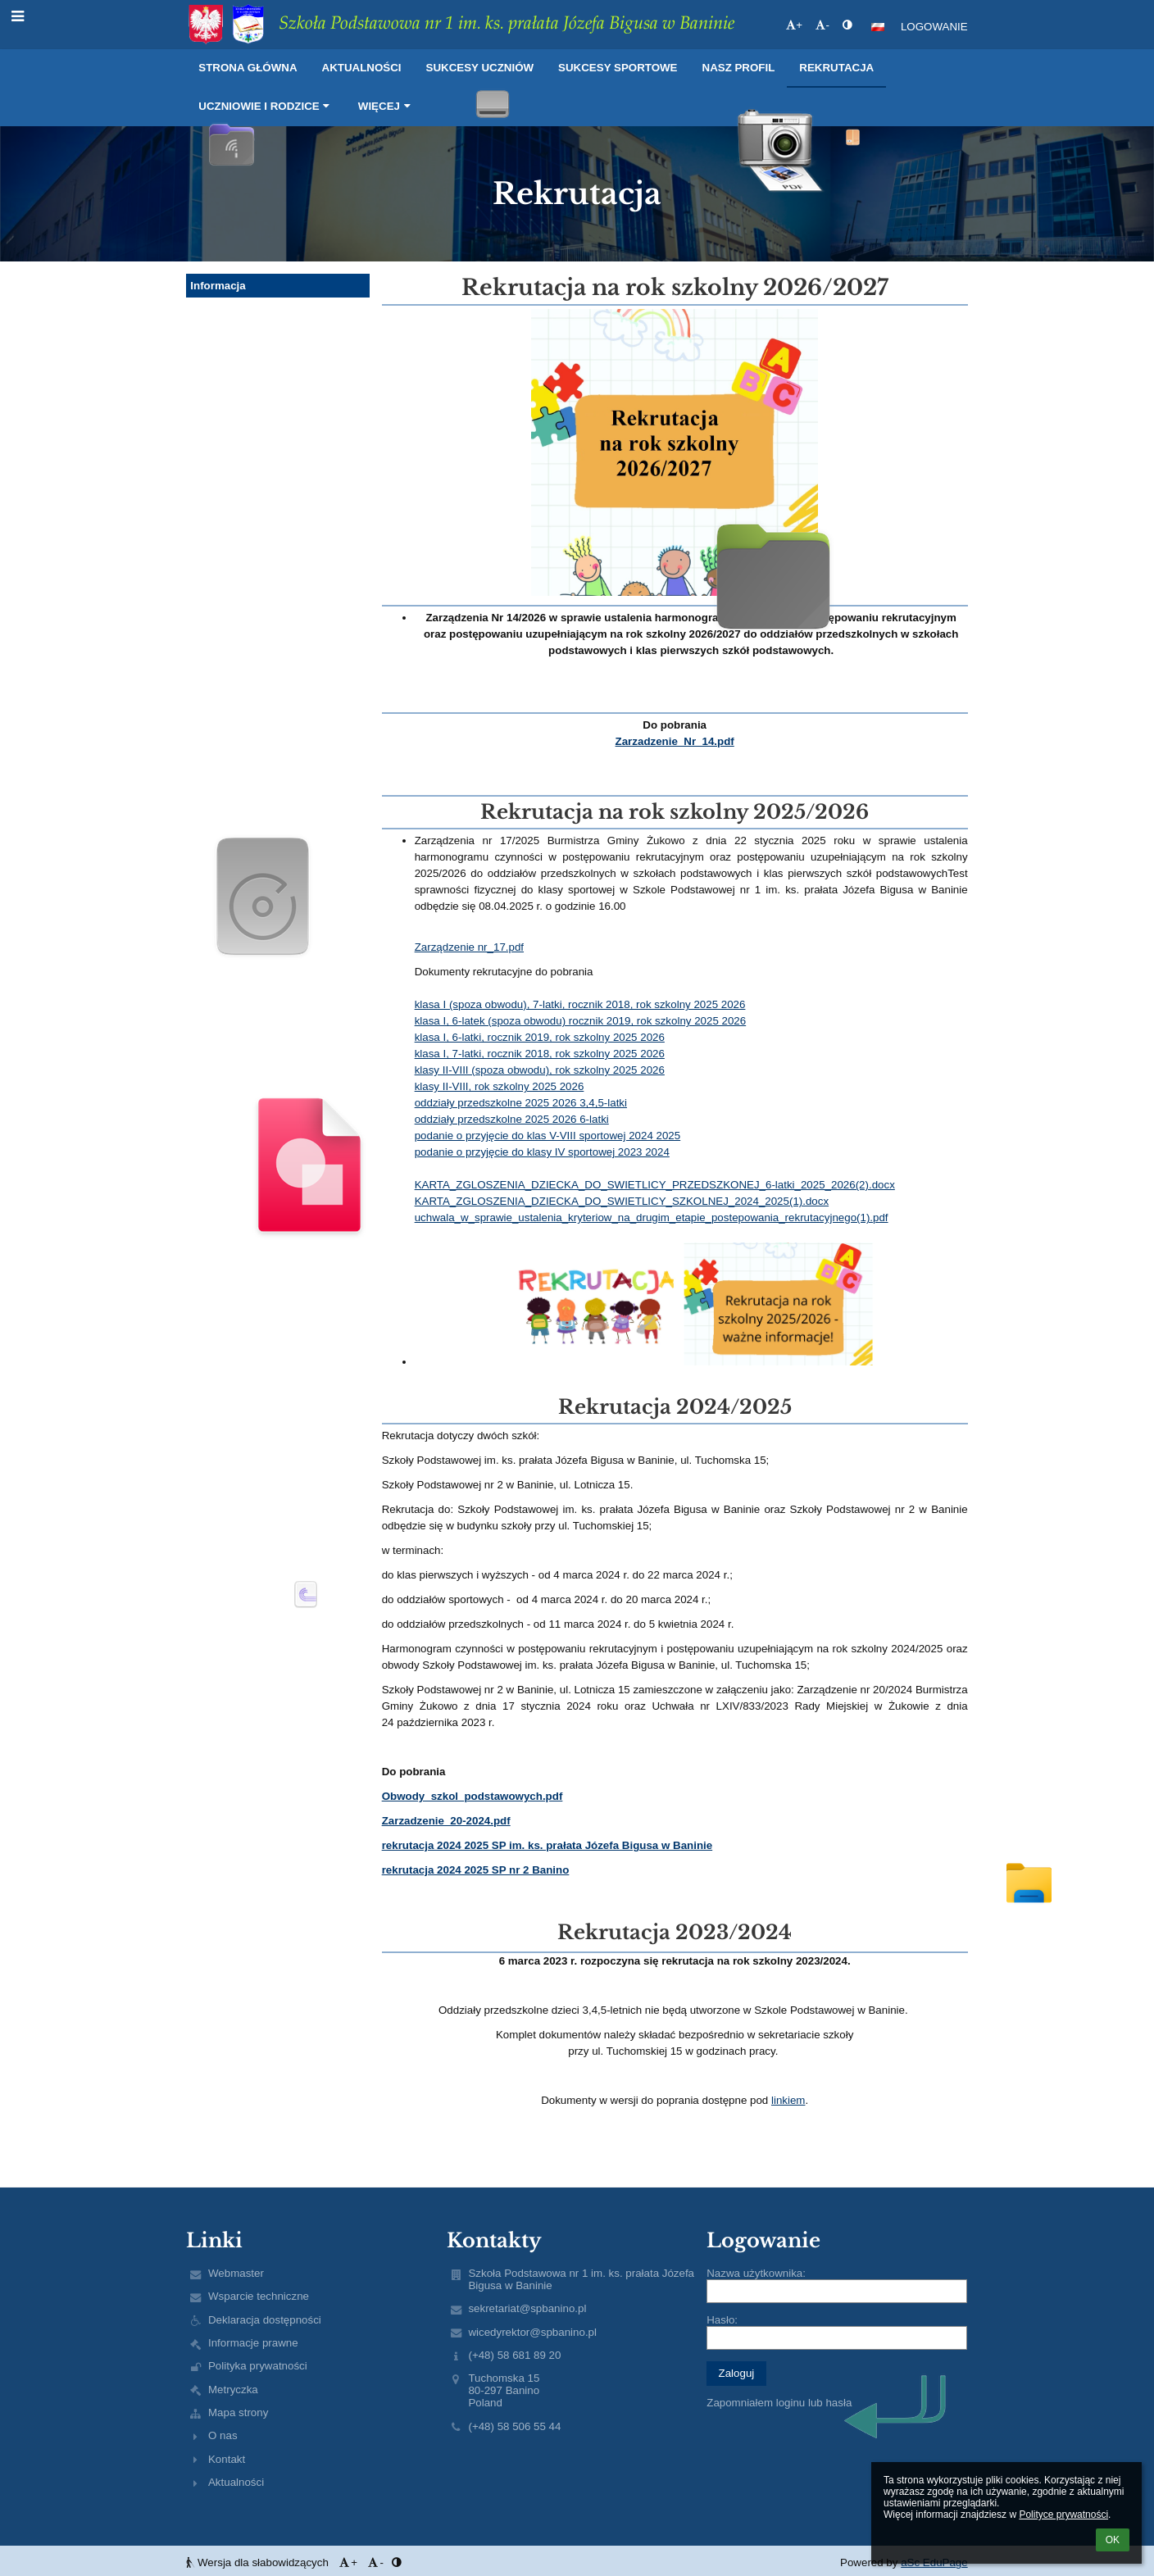 This screenshot has height=2576, width=1154. What do you see at coordinates (893, 2406) in the screenshot?
I see `reply to all recipients of an email` at bounding box center [893, 2406].